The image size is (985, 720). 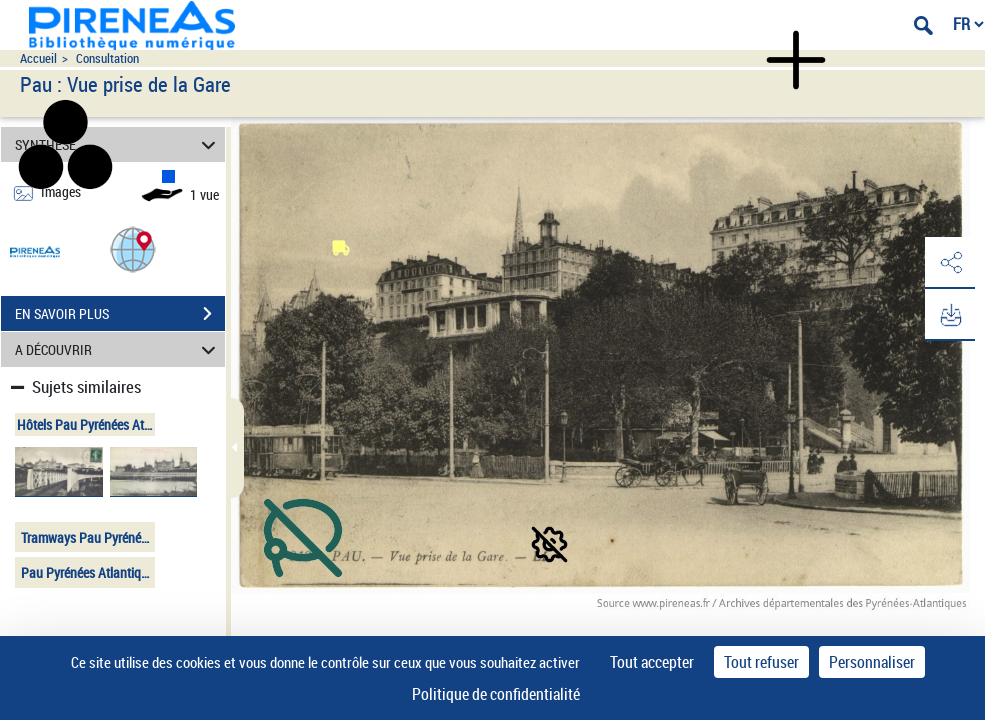 I want to click on add a new item, so click(x=796, y=60).